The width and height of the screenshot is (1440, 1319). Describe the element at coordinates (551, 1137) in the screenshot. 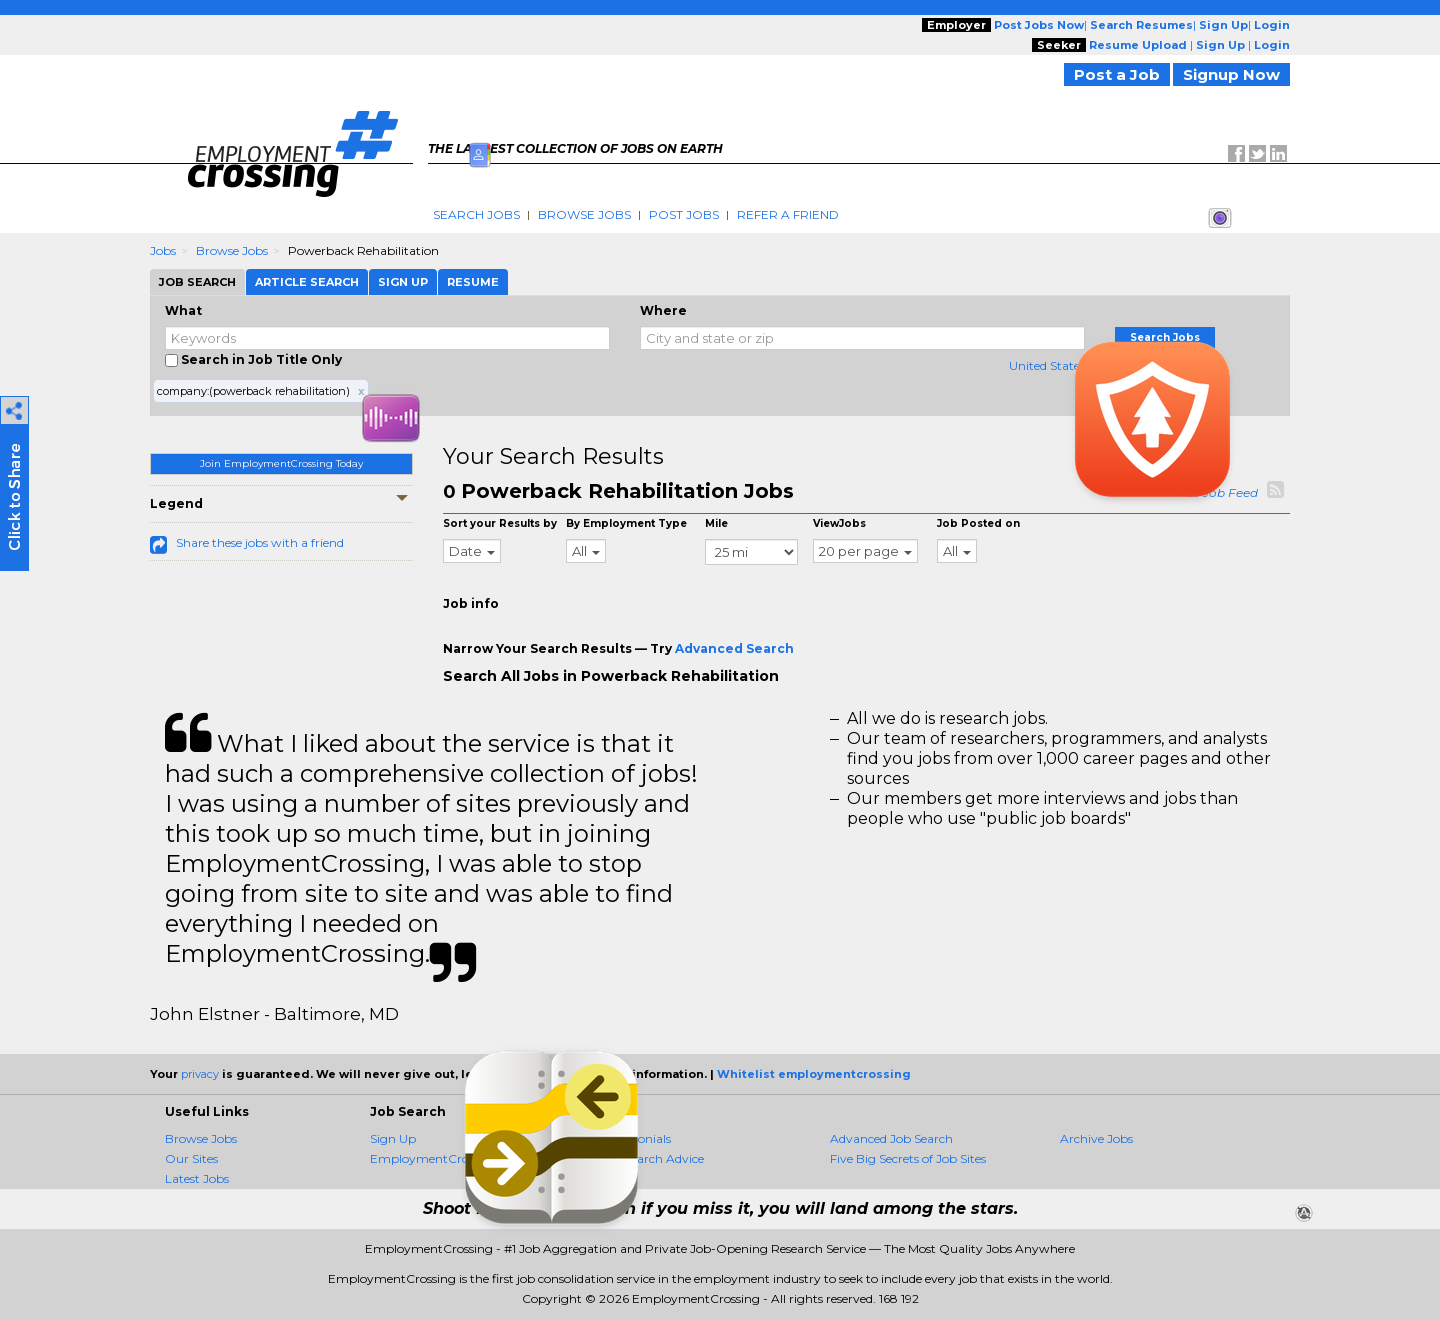

I see `open diffuse app for file comparison` at that location.